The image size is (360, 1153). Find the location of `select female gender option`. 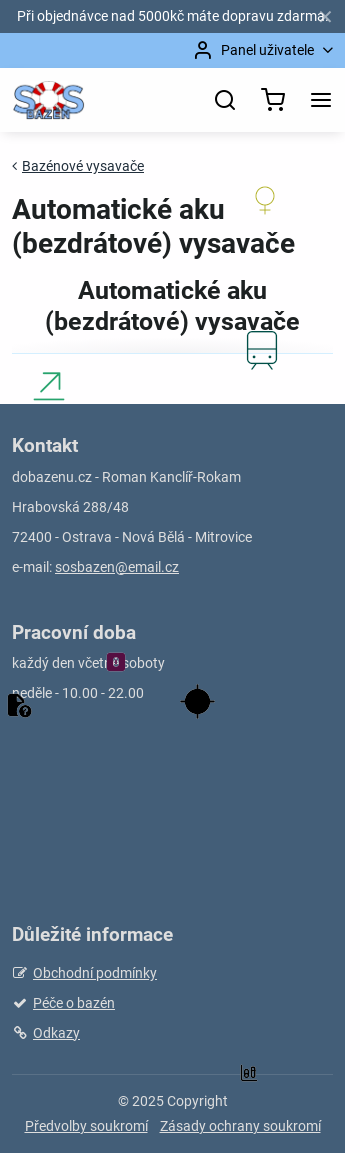

select female gender option is located at coordinates (265, 200).